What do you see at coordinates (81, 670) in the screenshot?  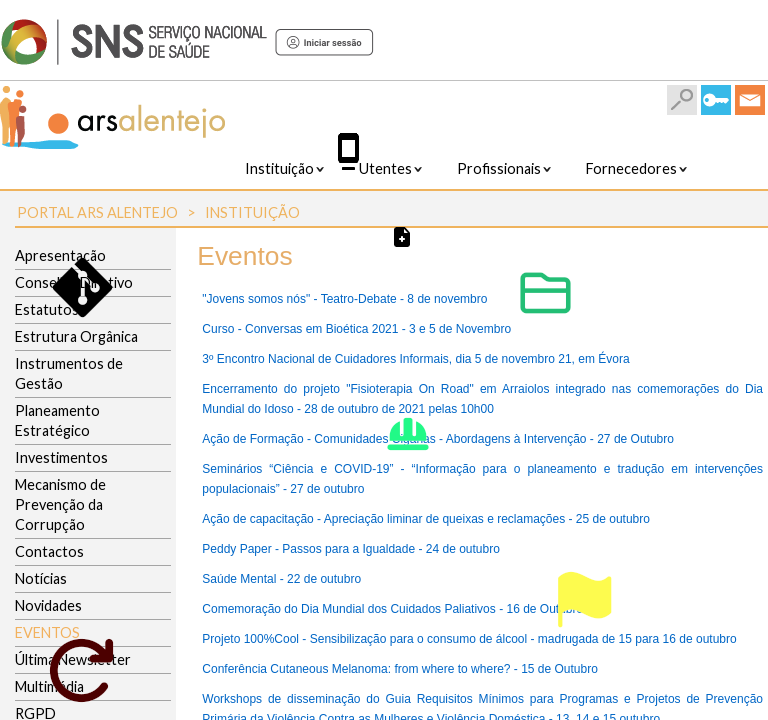 I see `refresh or reload the current page` at bounding box center [81, 670].